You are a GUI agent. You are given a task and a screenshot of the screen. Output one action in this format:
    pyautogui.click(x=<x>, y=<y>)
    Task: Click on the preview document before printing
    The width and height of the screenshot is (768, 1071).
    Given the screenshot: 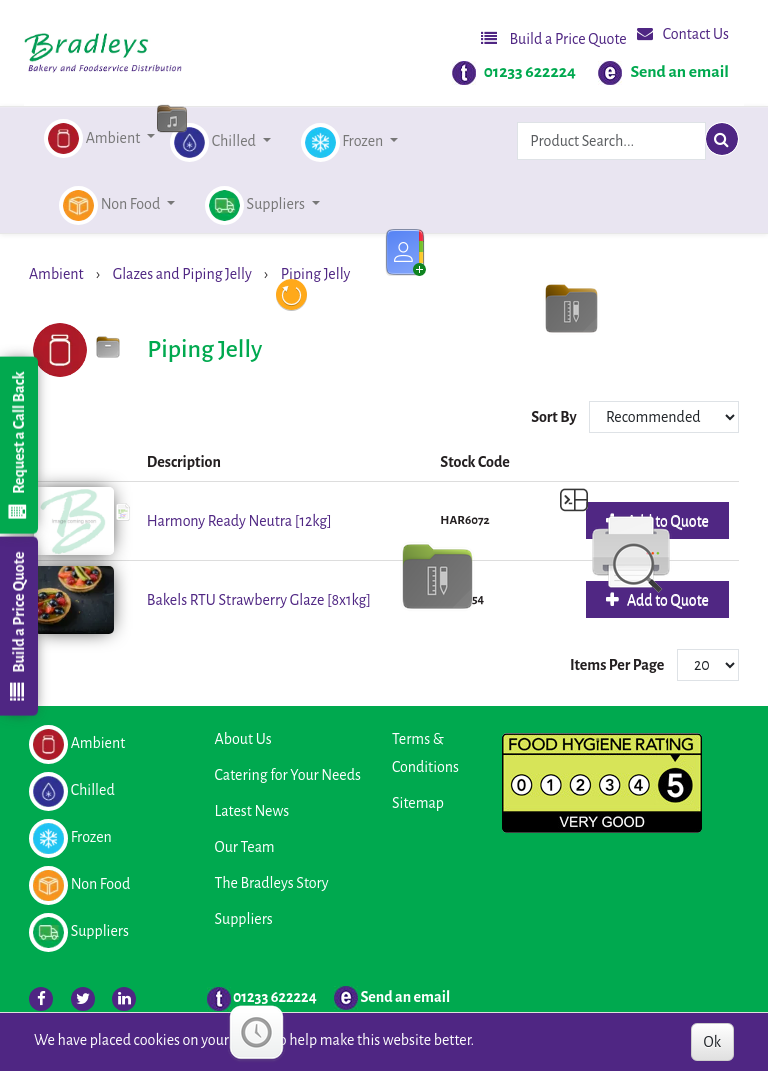 What is the action you would take?
    pyautogui.click(x=631, y=552)
    